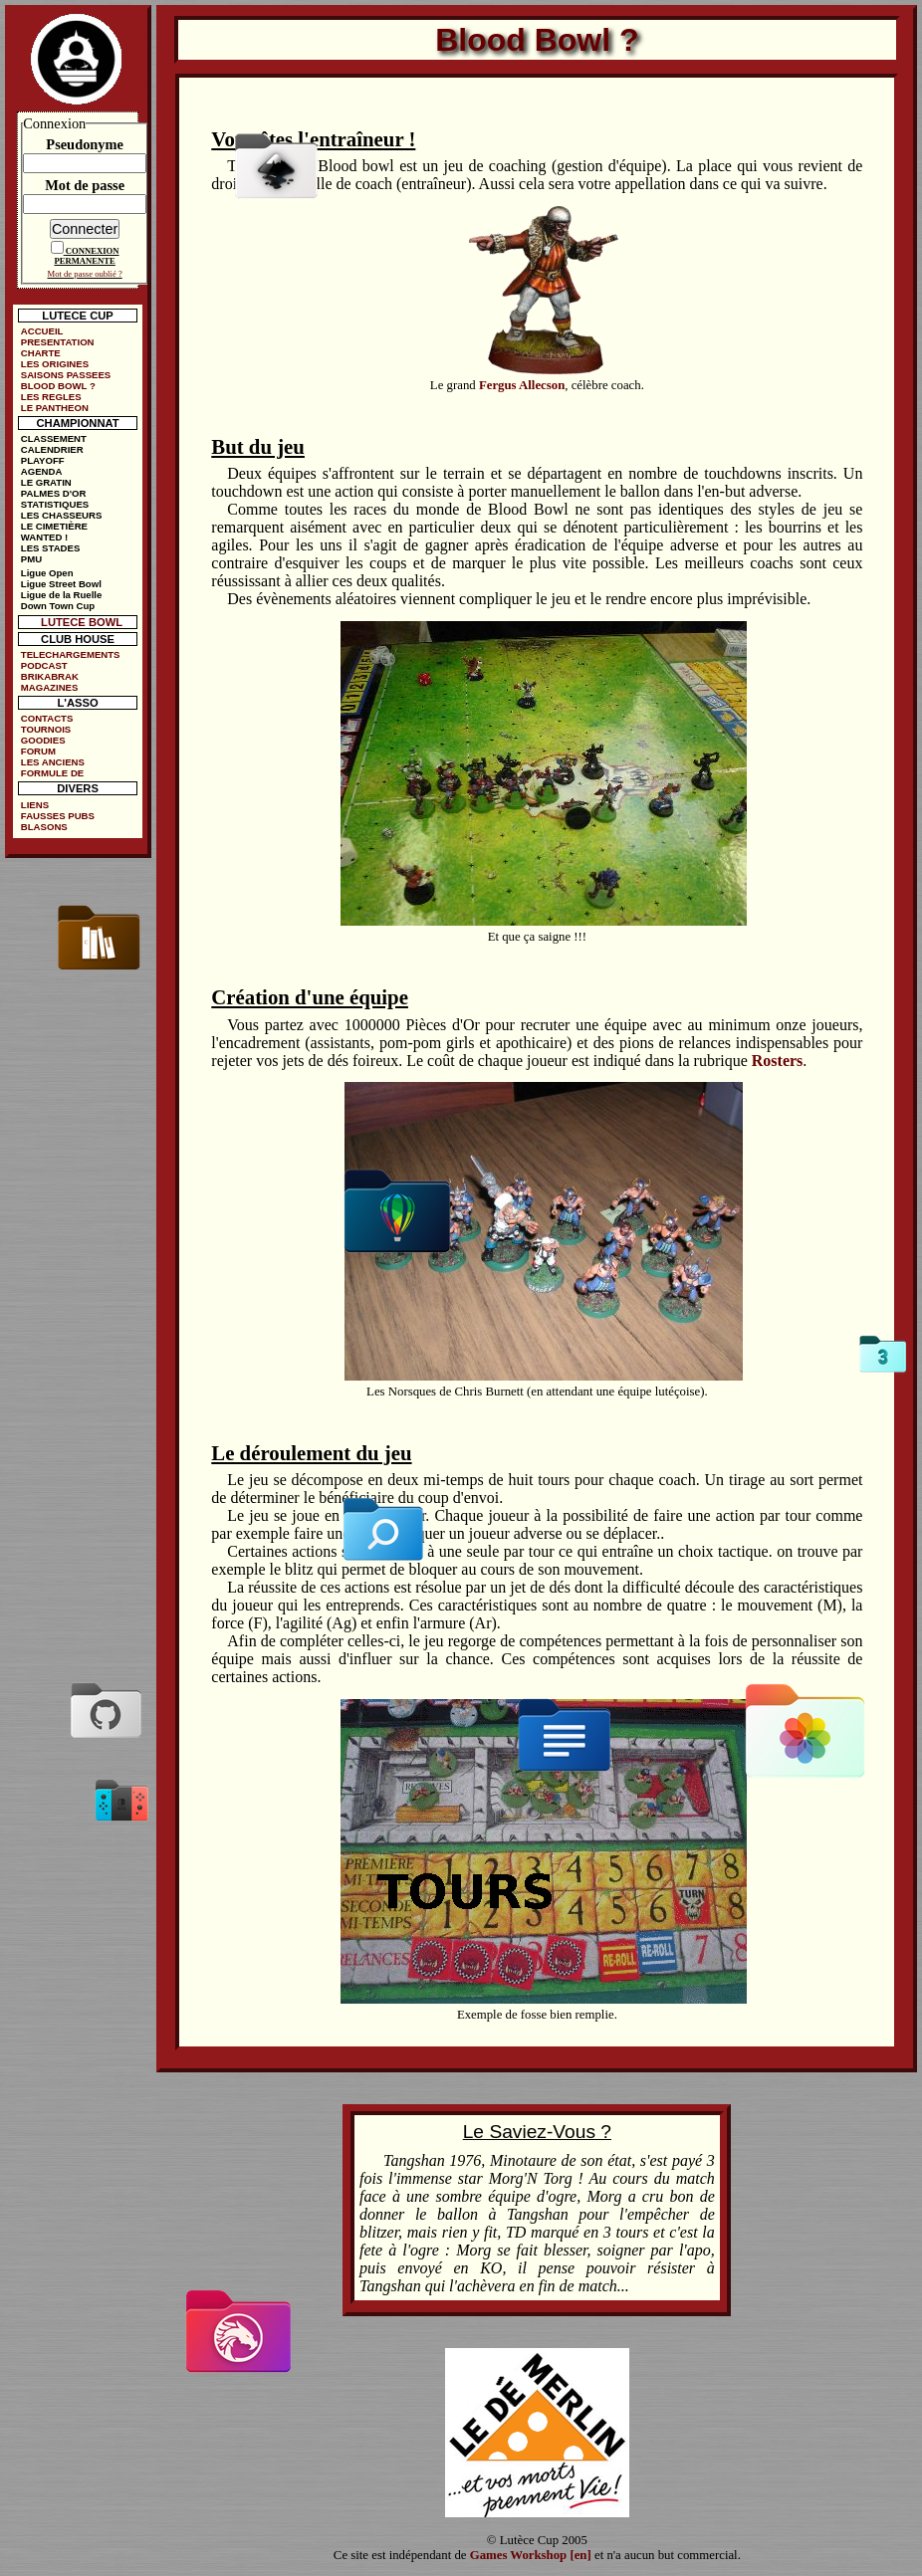 This screenshot has width=922, height=2576. I want to click on open your calibre ebook library folder, so click(99, 940).